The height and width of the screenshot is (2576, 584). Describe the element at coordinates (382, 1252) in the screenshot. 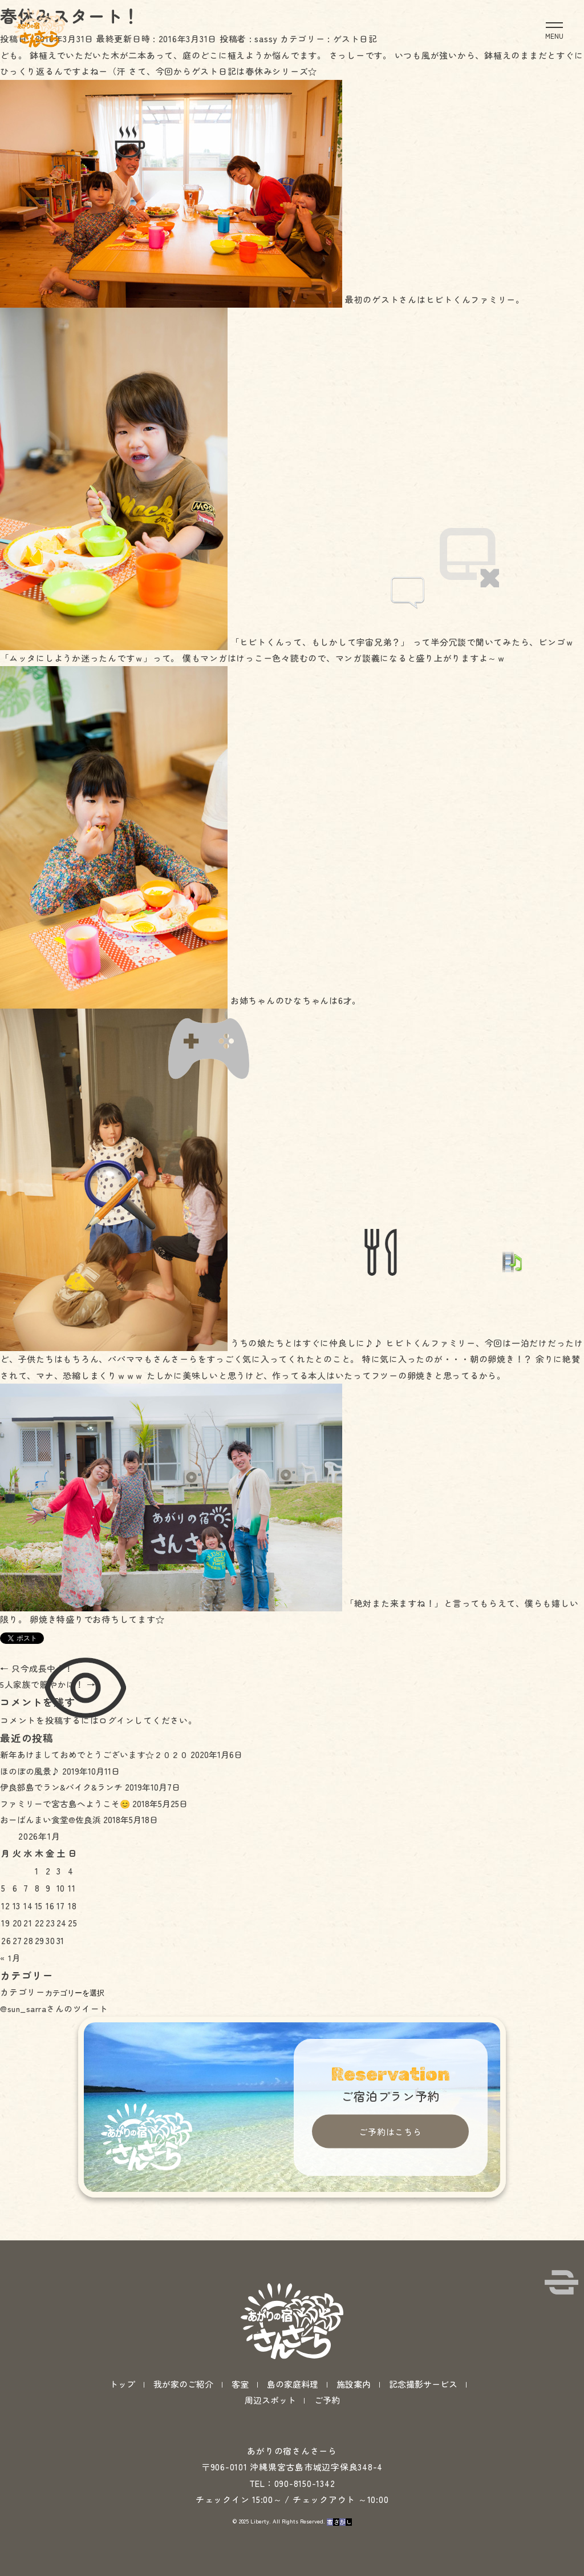

I see `access food and drink emoji category` at that location.